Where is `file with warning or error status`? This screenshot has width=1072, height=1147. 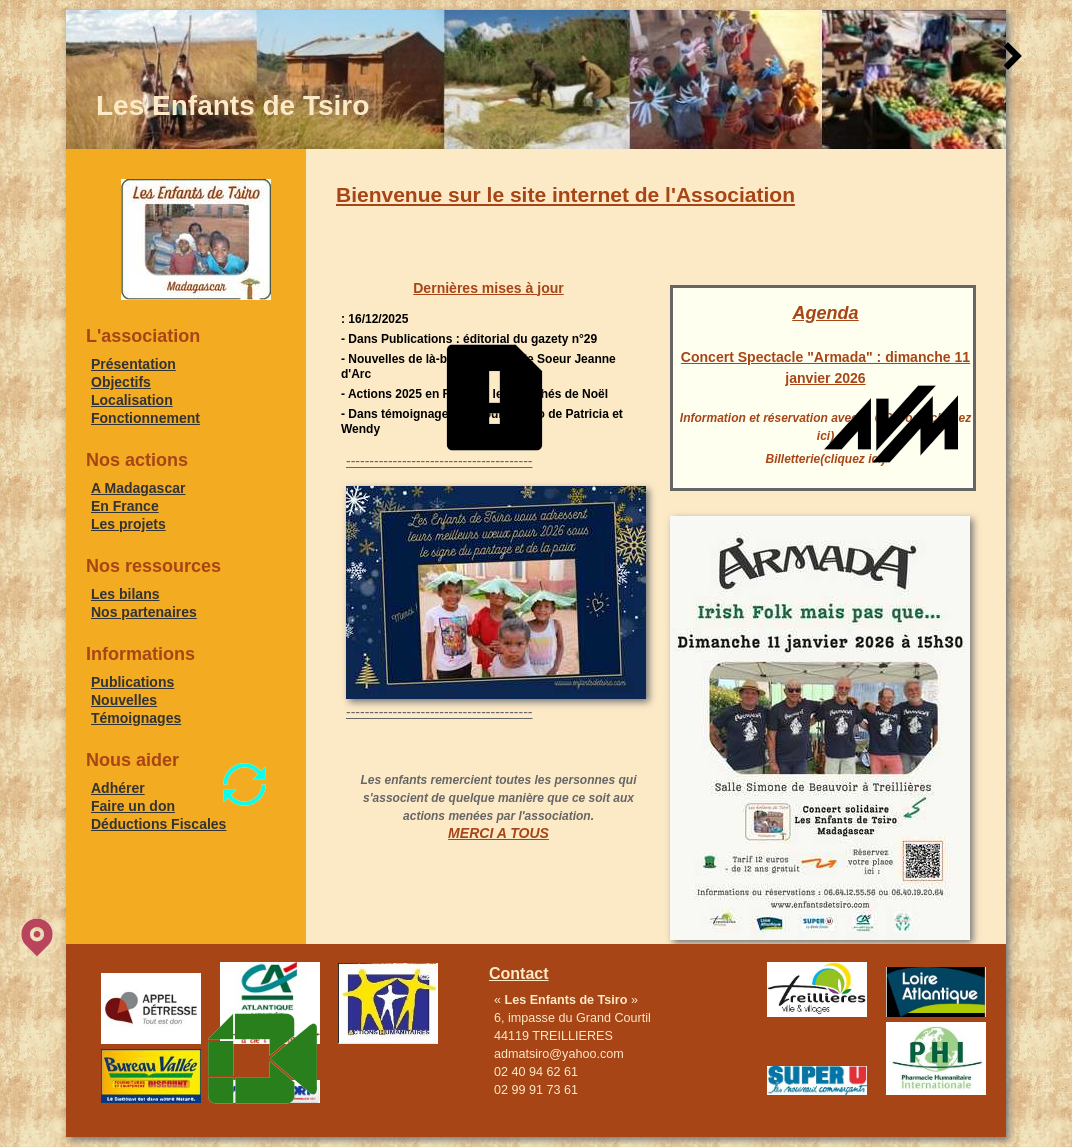 file with warning or error status is located at coordinates (494, 397).